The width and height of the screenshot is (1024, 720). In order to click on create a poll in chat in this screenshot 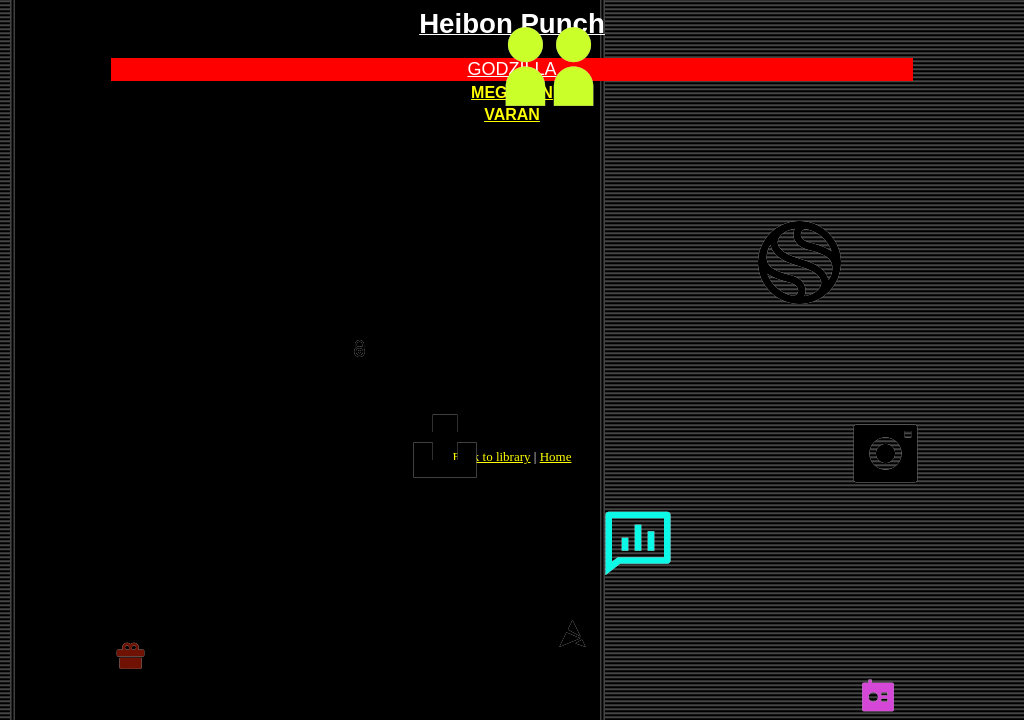, I will do `click(638, 541)`.